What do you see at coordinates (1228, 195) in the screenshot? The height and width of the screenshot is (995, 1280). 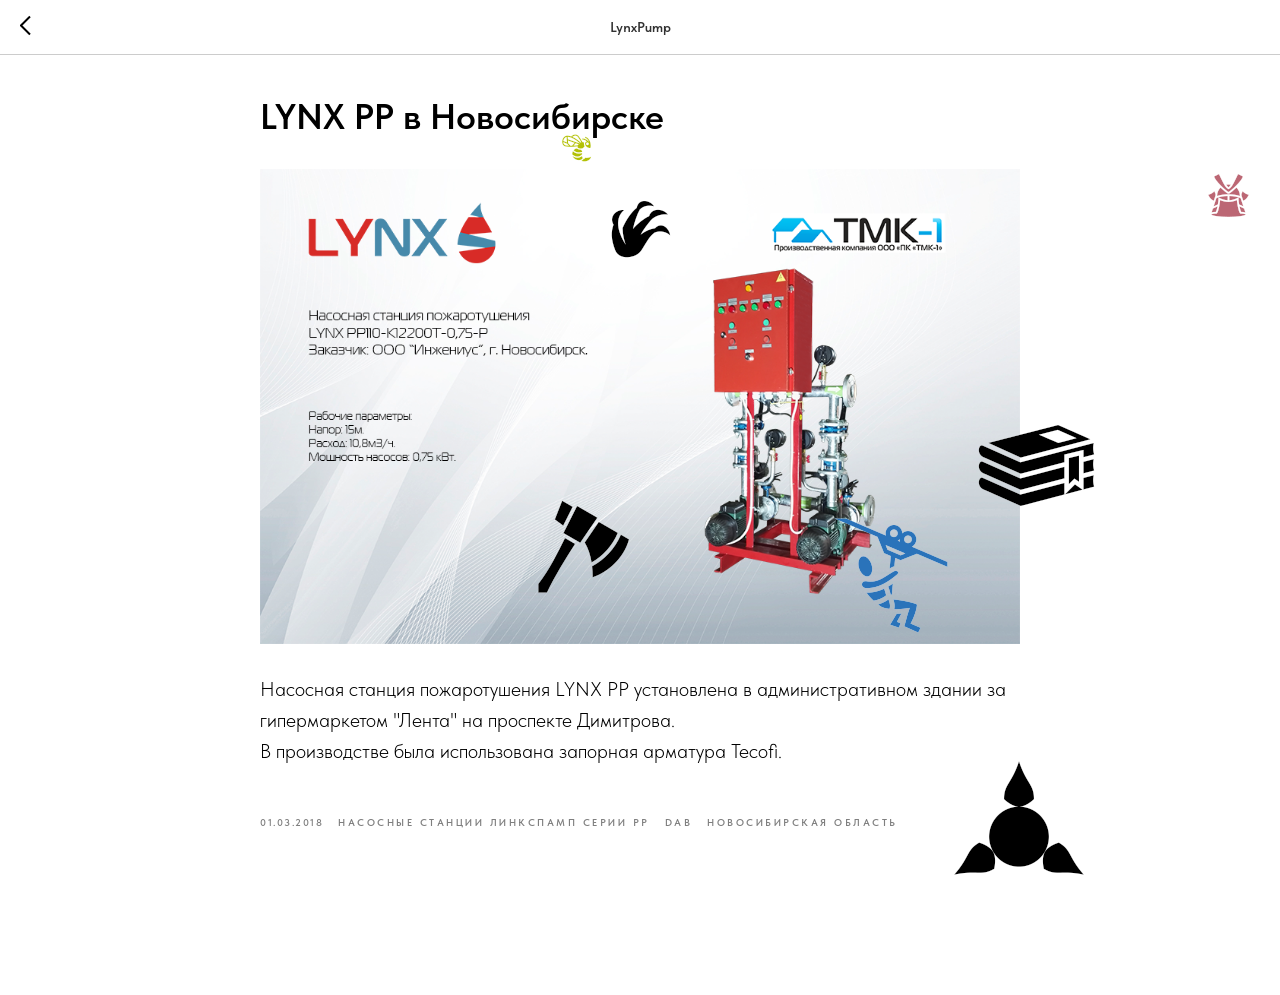 I see `select samurai or warrior character class` at bounding box center [1228, 195].